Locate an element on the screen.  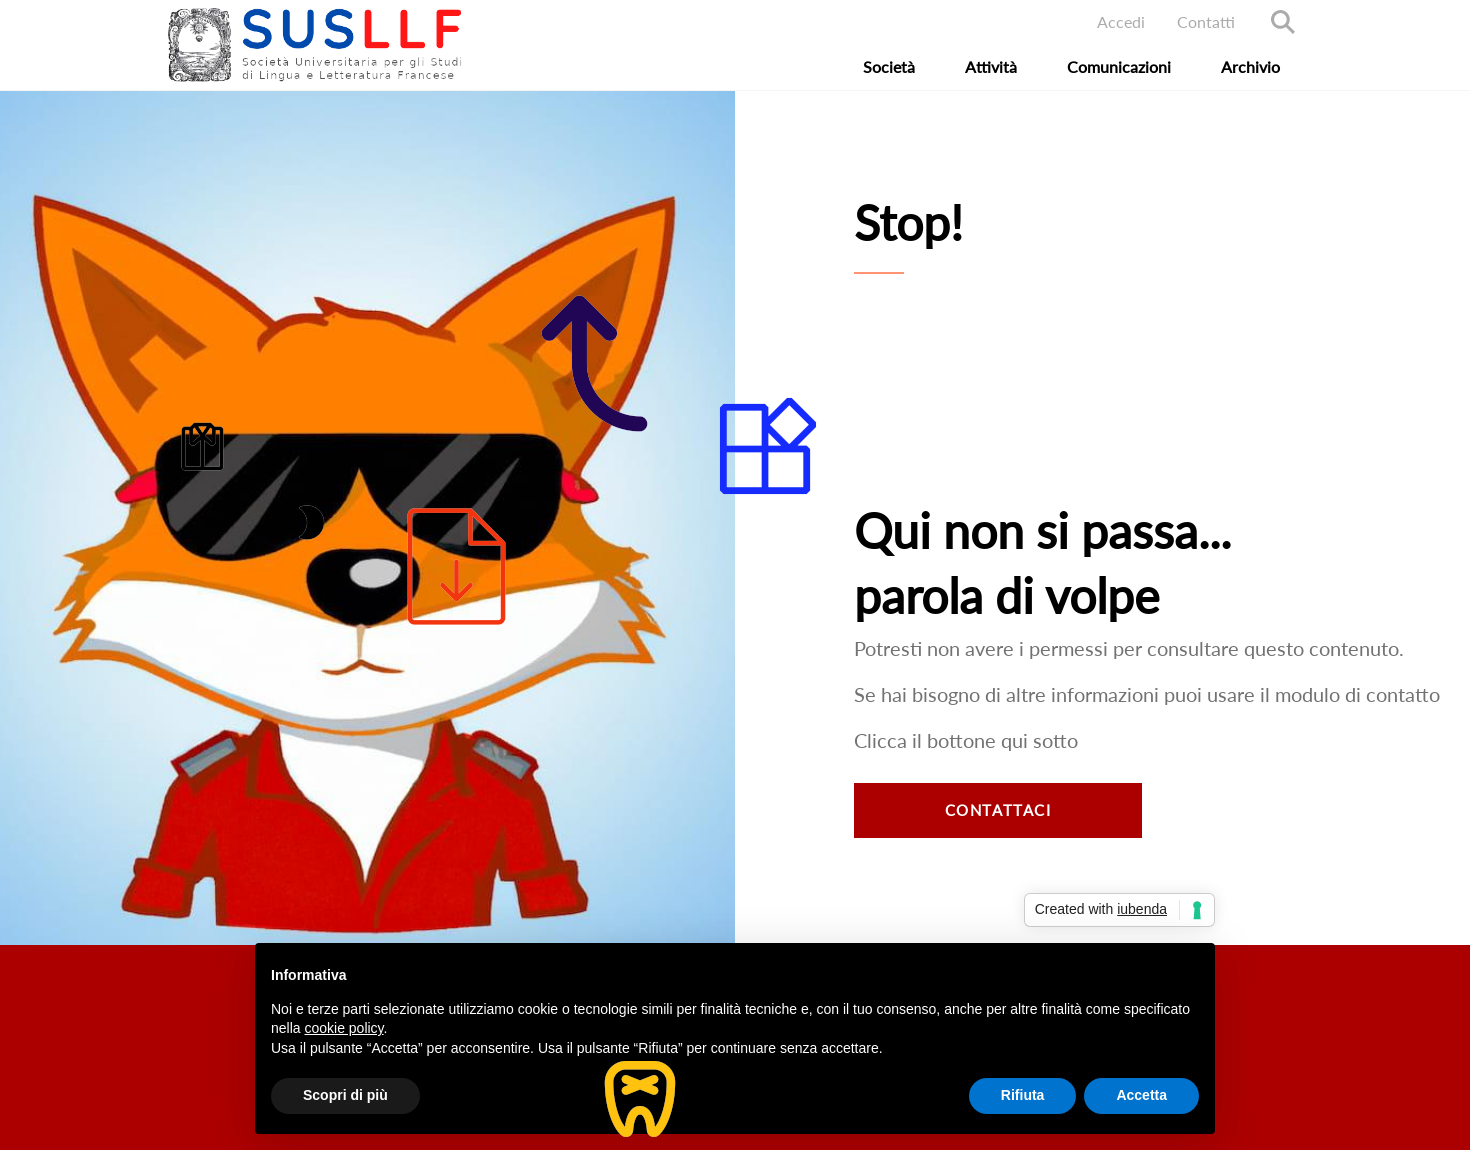
browse and install extensions is located at coordinates (768, 445).